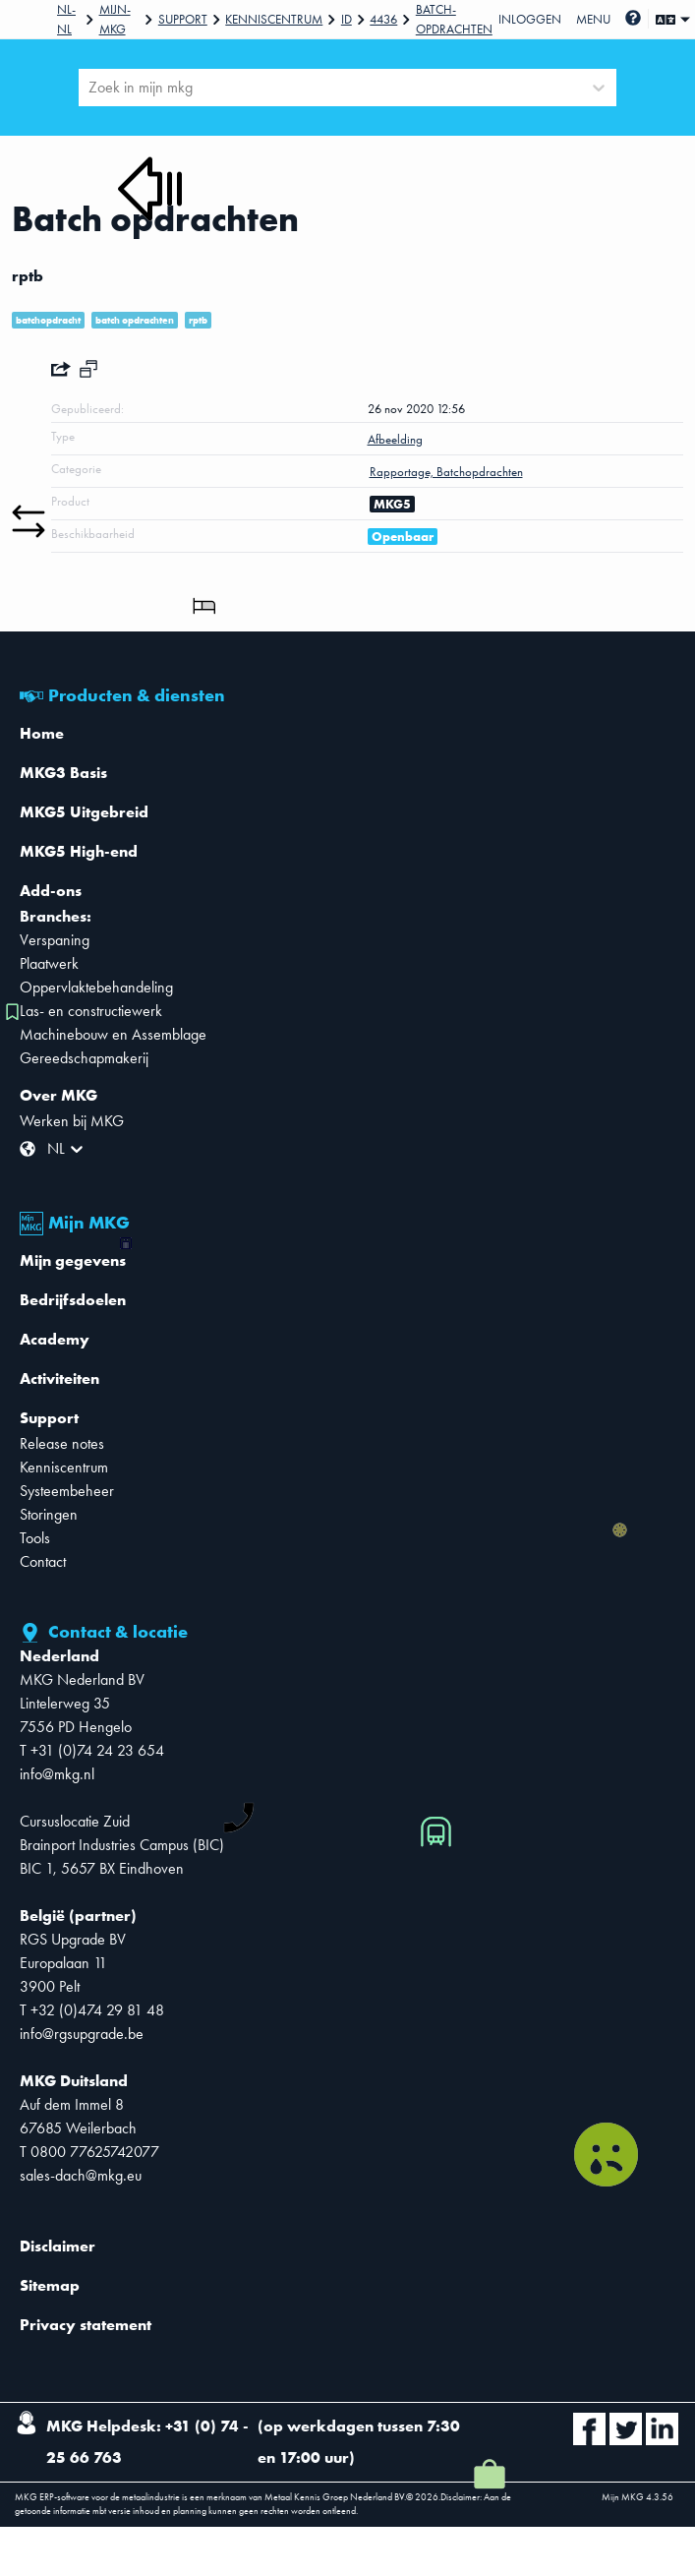 The height and width of the screenshot is (2576, 695). I want to click on save this item for later, so click(12, 1011).